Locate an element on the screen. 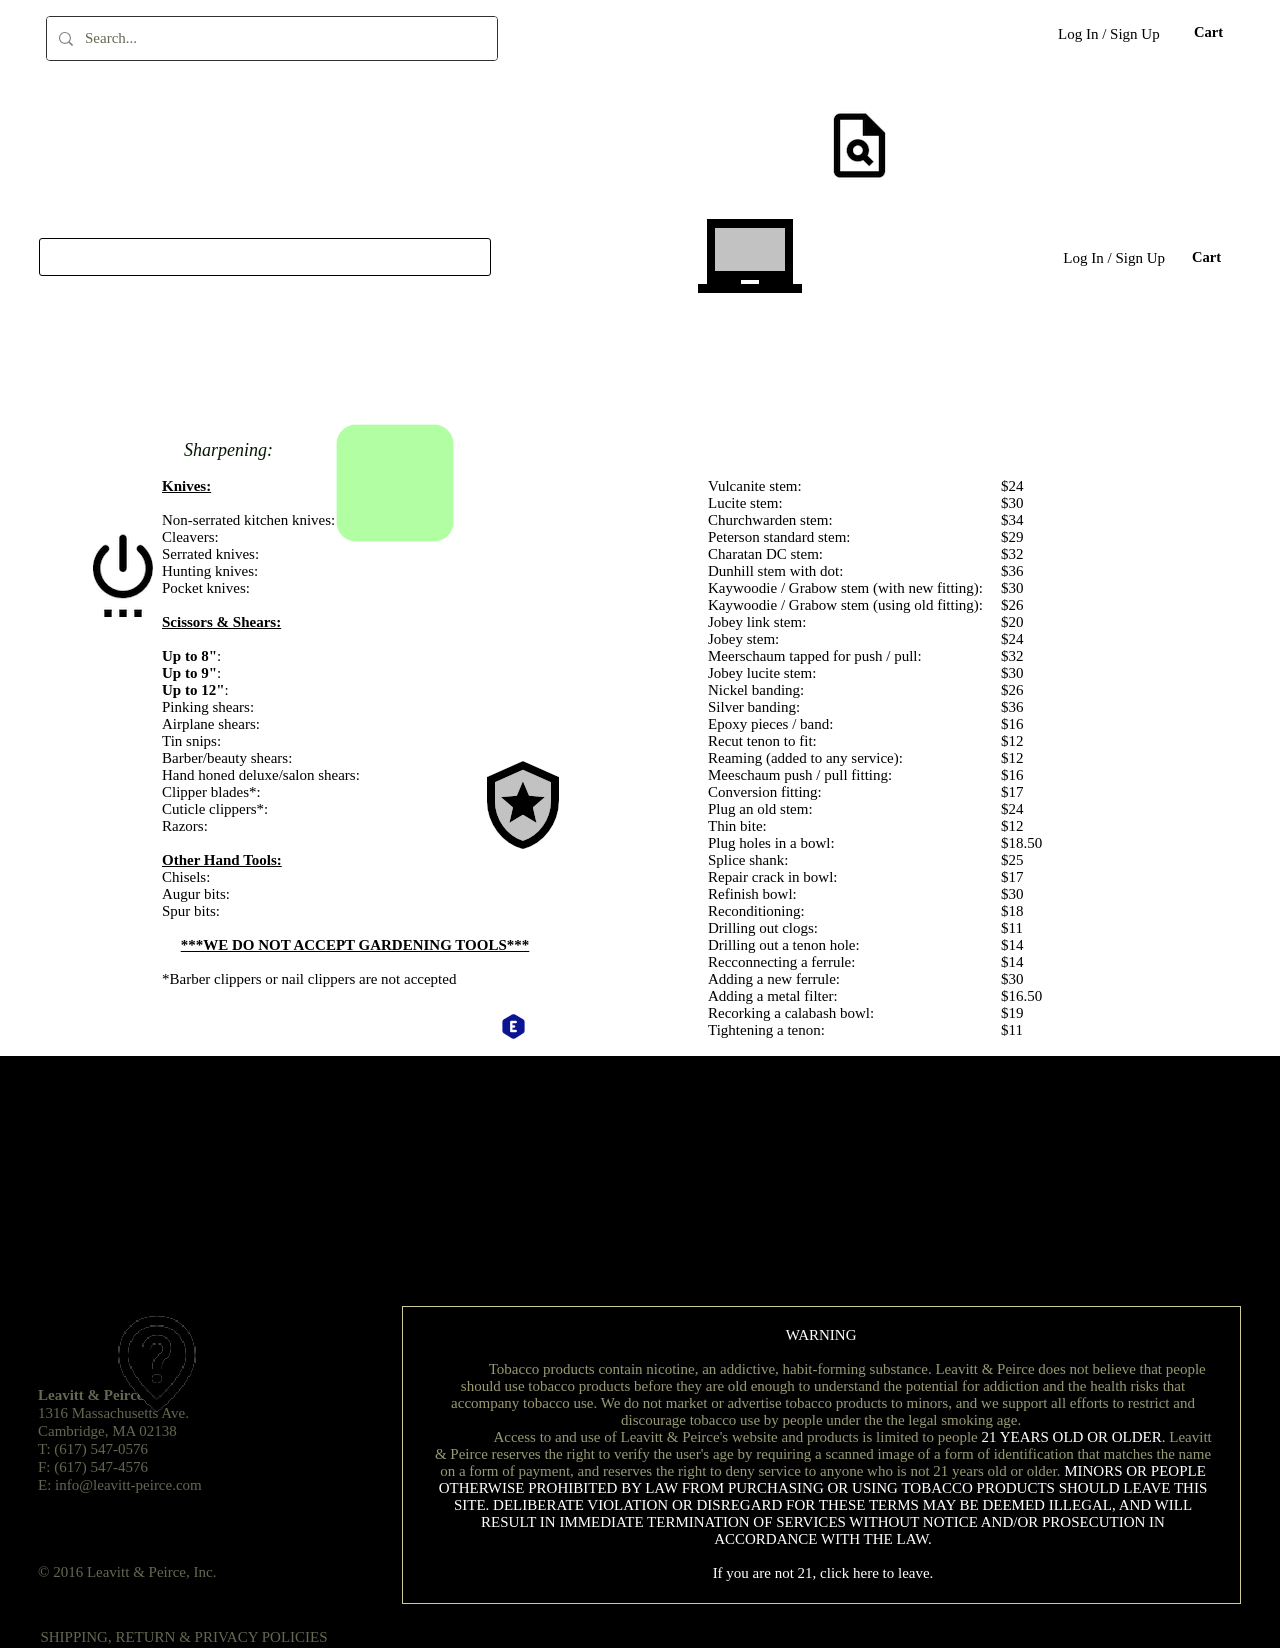 The image size is (1280, 1648). crop image to square aspect ratio is located at coordinates (395, 483).